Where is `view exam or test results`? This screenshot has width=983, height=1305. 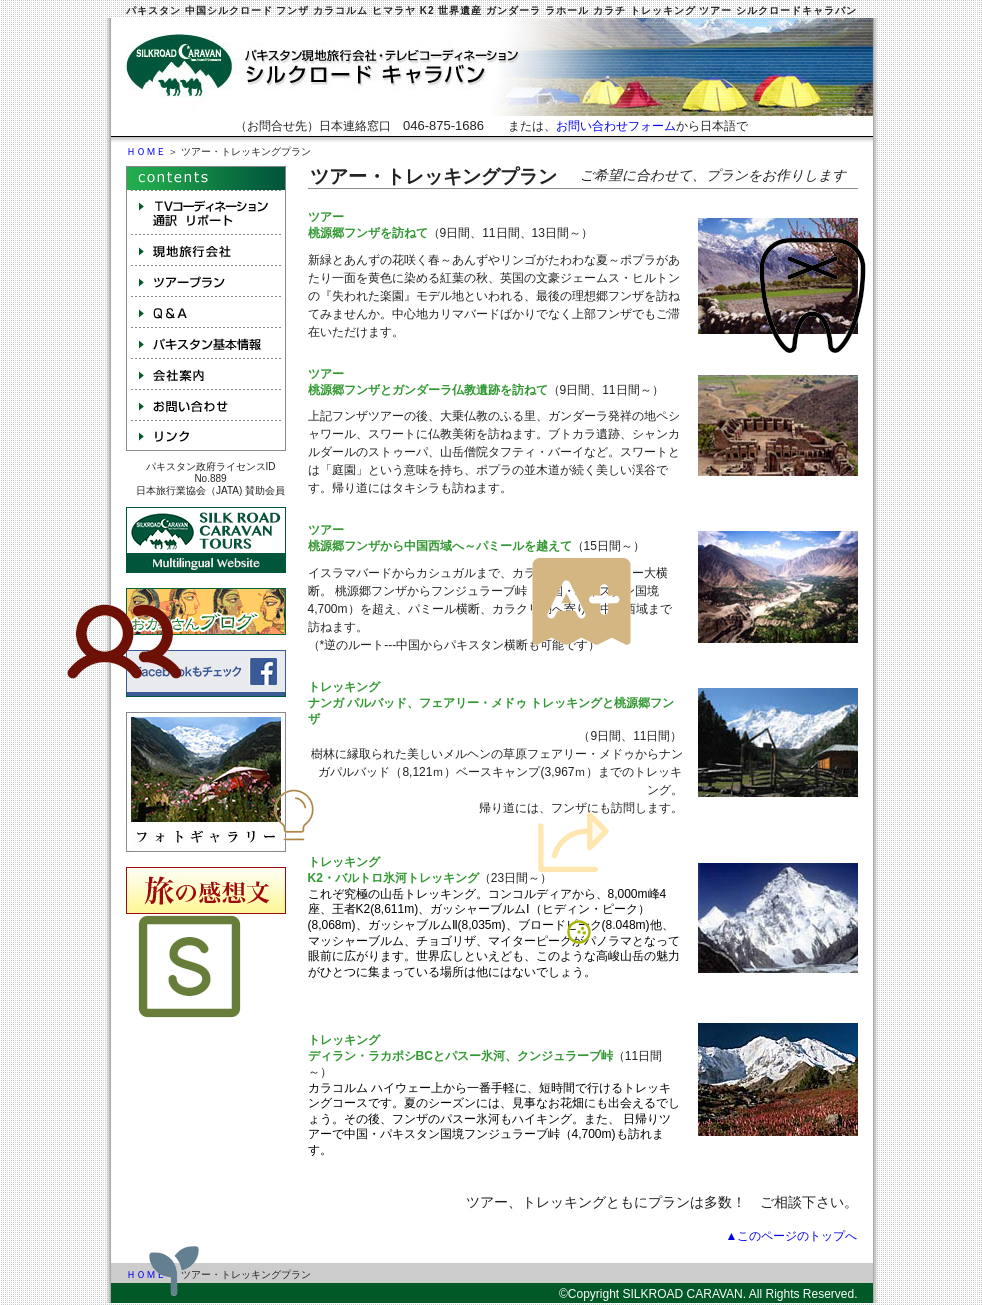
view exam or test results is located at coordinates (581, 599).